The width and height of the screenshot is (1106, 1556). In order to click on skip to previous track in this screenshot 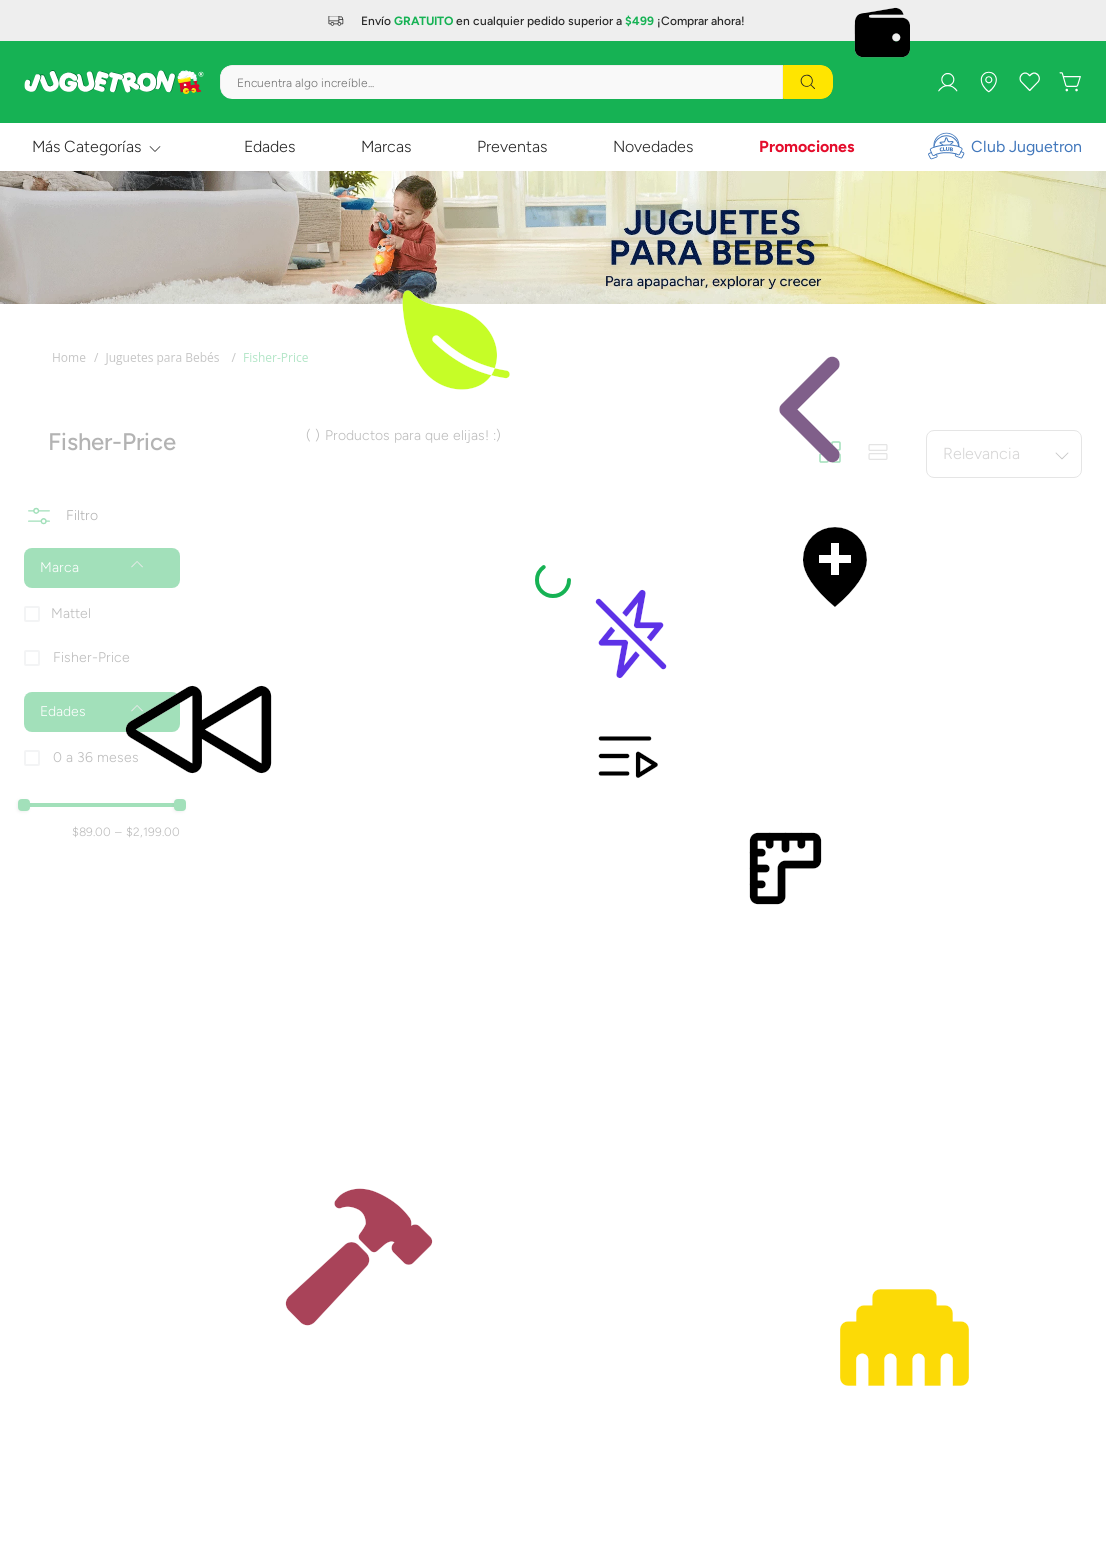, I will do `click(198, 729)`.